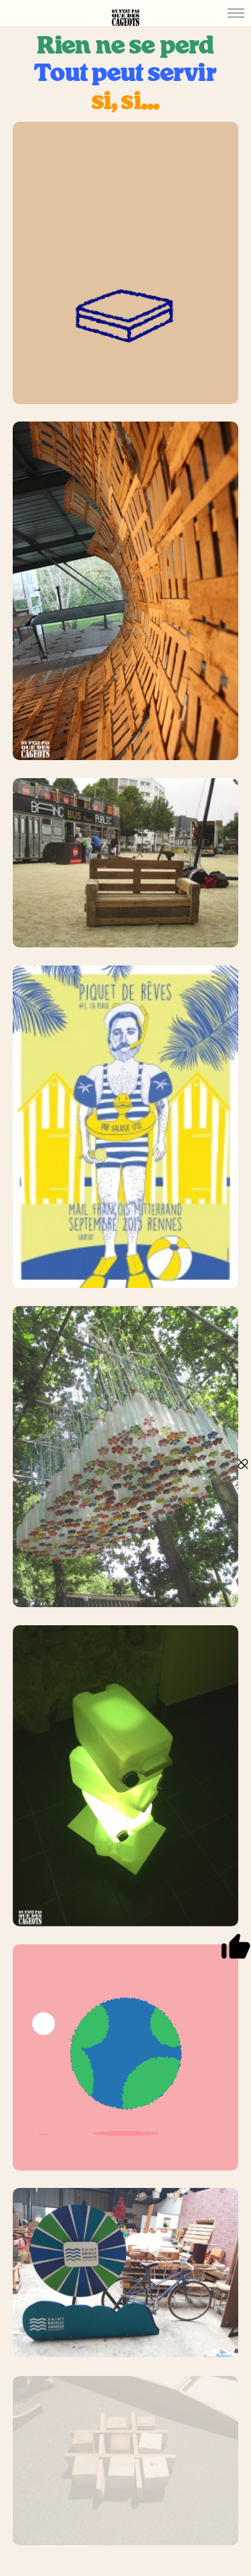 This screenshot has height=2576, width=251. Describe the element at coordinates (243, 1464) in the screenshot. I see `medication reminder disabled` at that location.